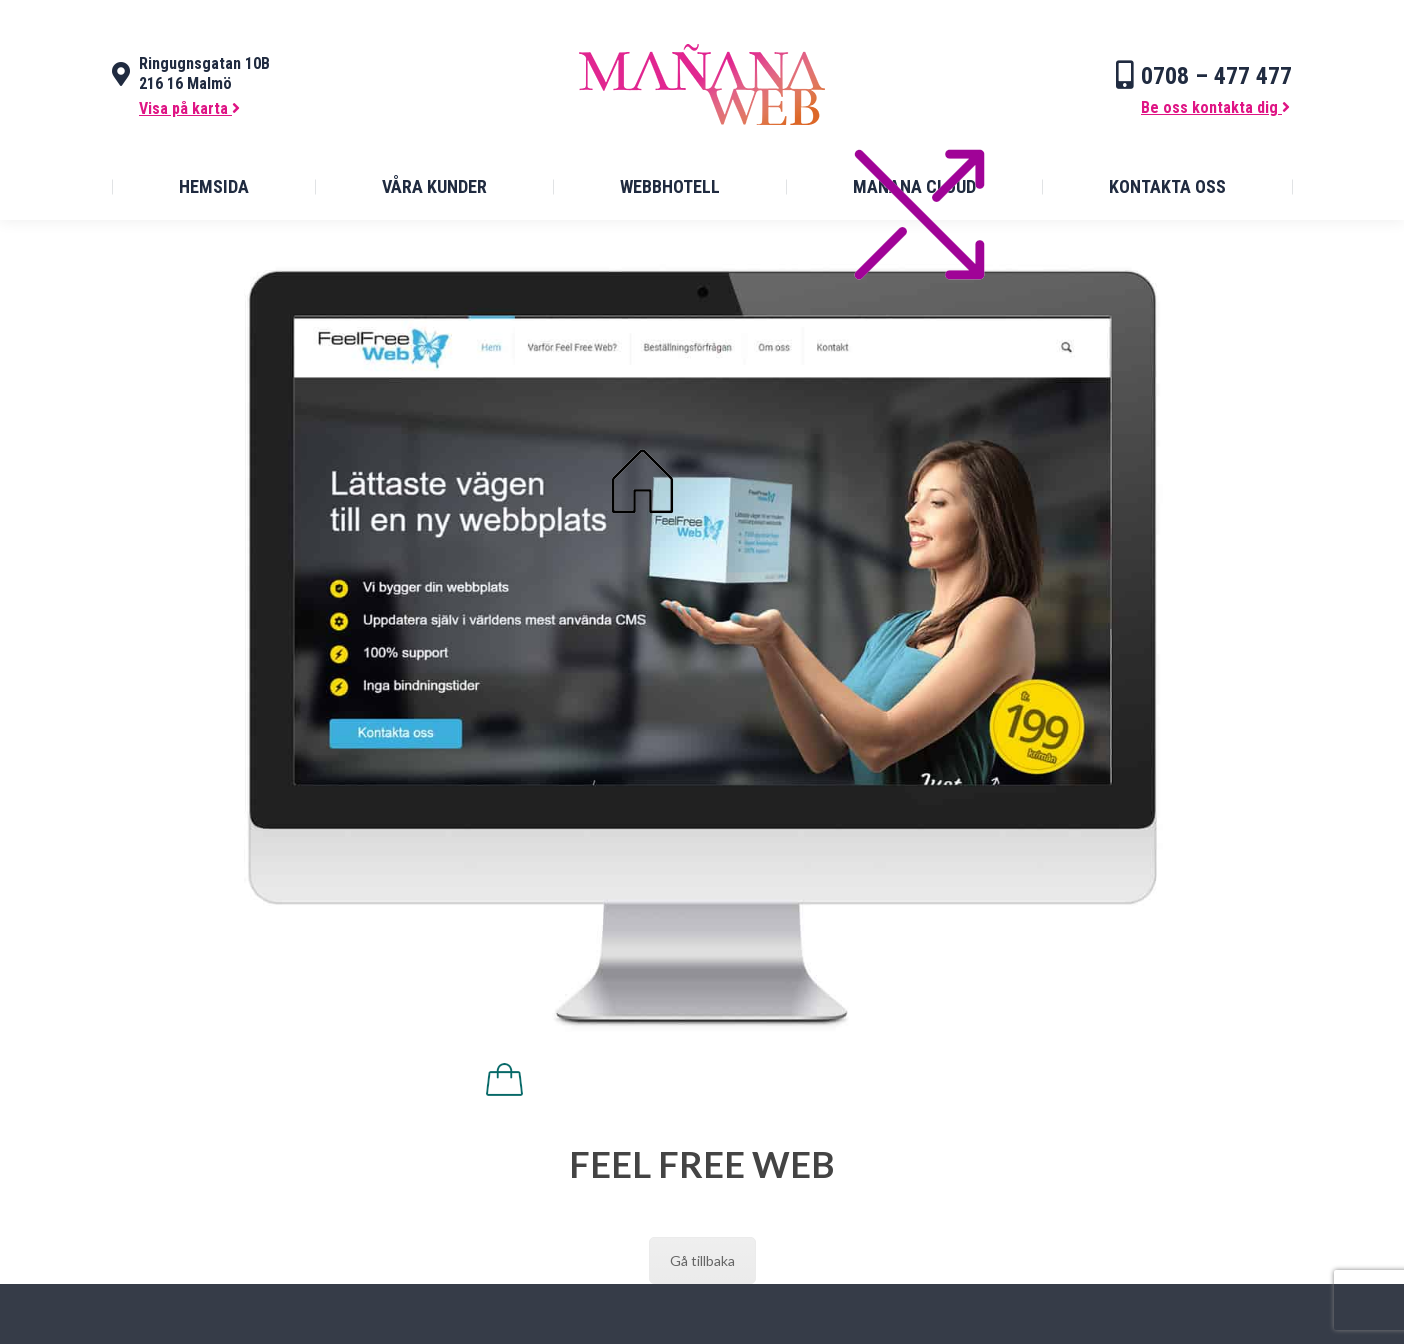  Describe the element at coordinates (919, 214) in the screenshot. I see `shuffle playback order` at that location.